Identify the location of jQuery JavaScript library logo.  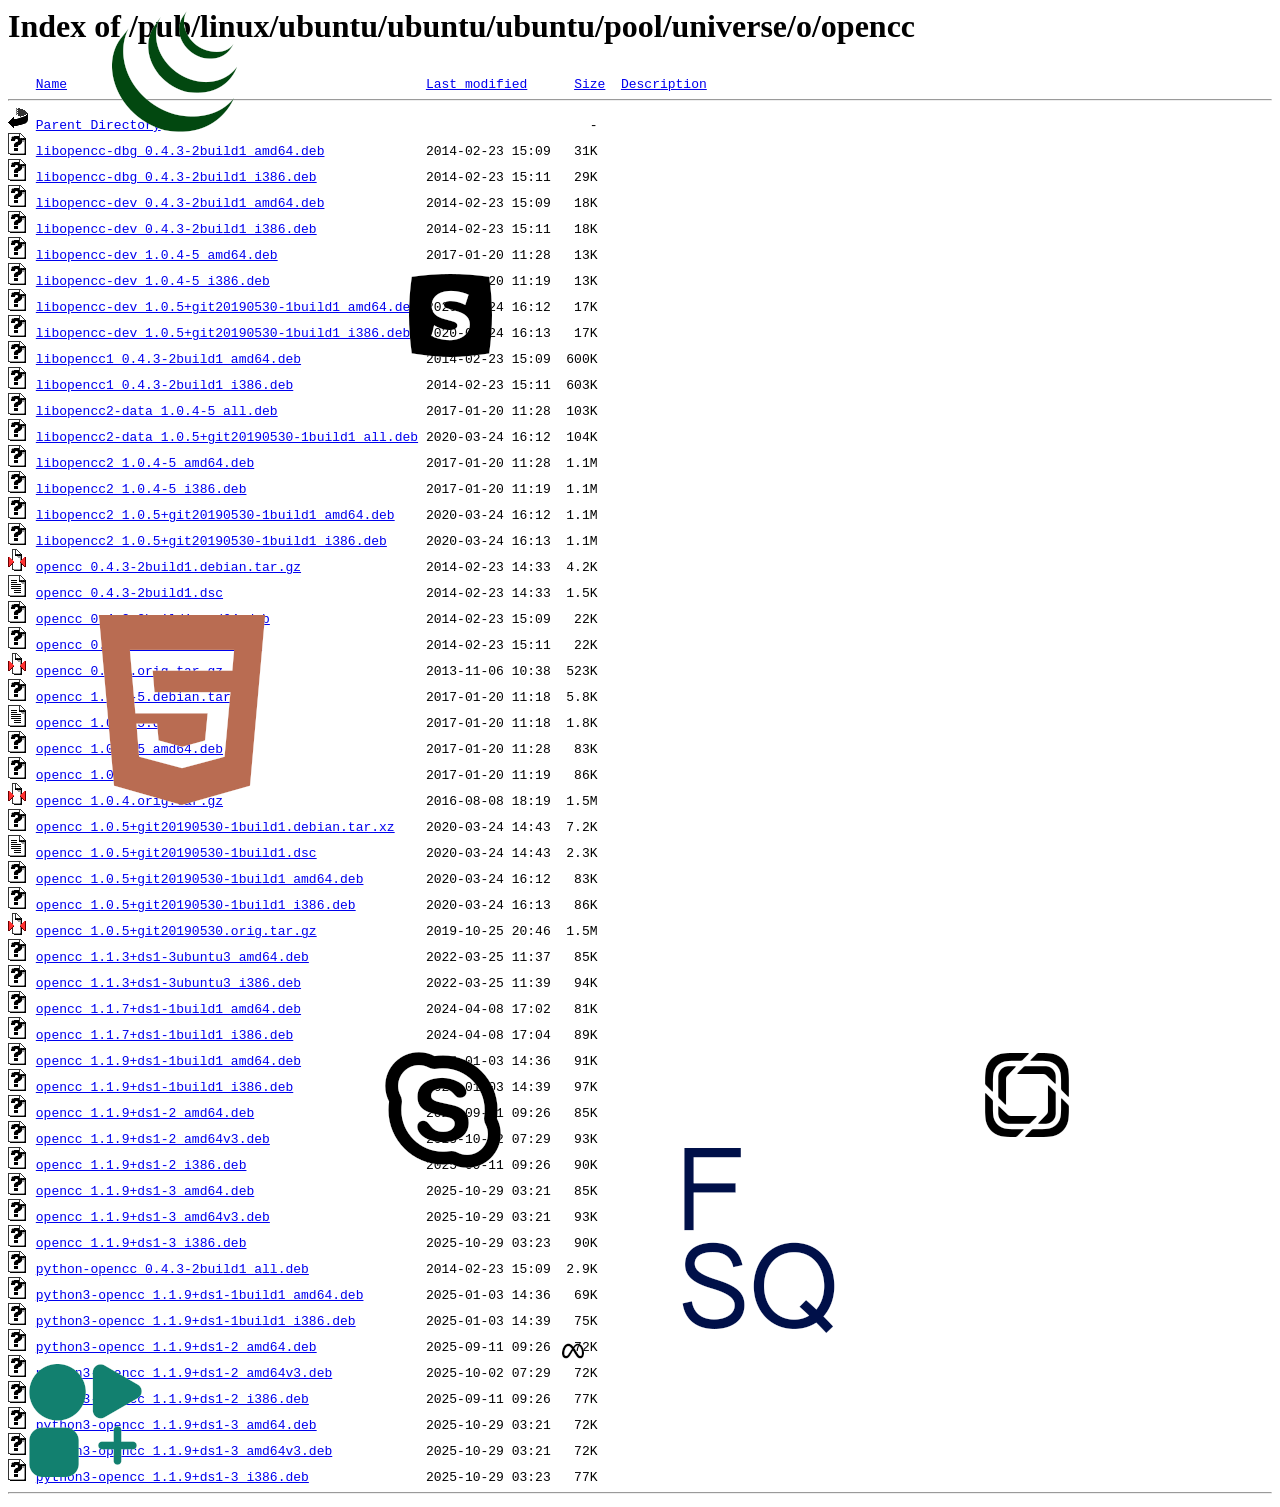
(174, 71).